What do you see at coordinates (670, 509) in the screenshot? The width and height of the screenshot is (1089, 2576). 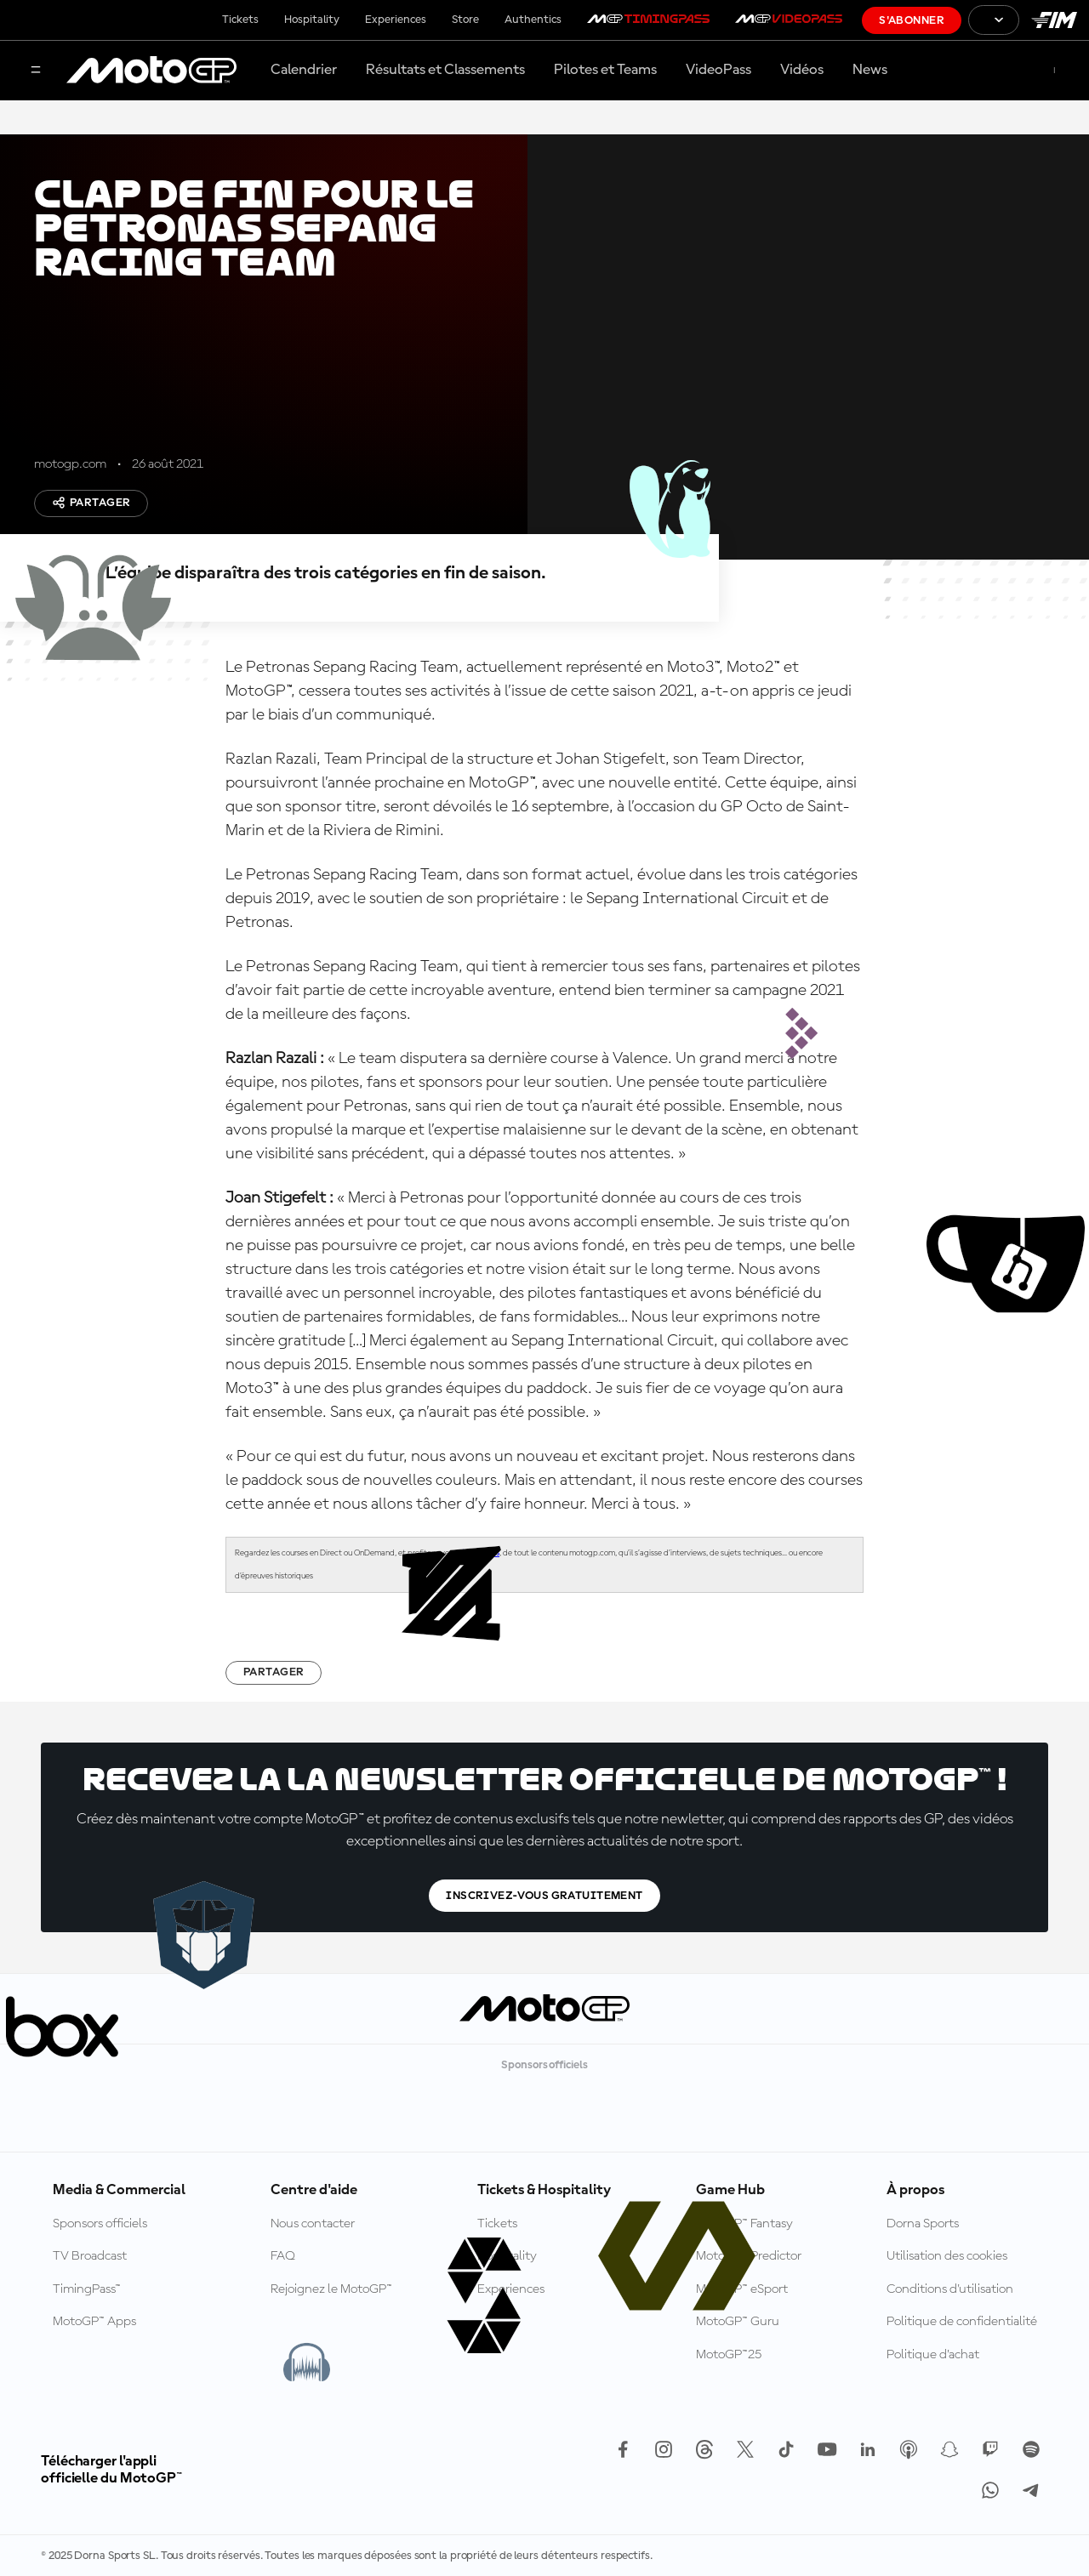 I see `open dbeaver database management application` at bounding box center [670, 509].